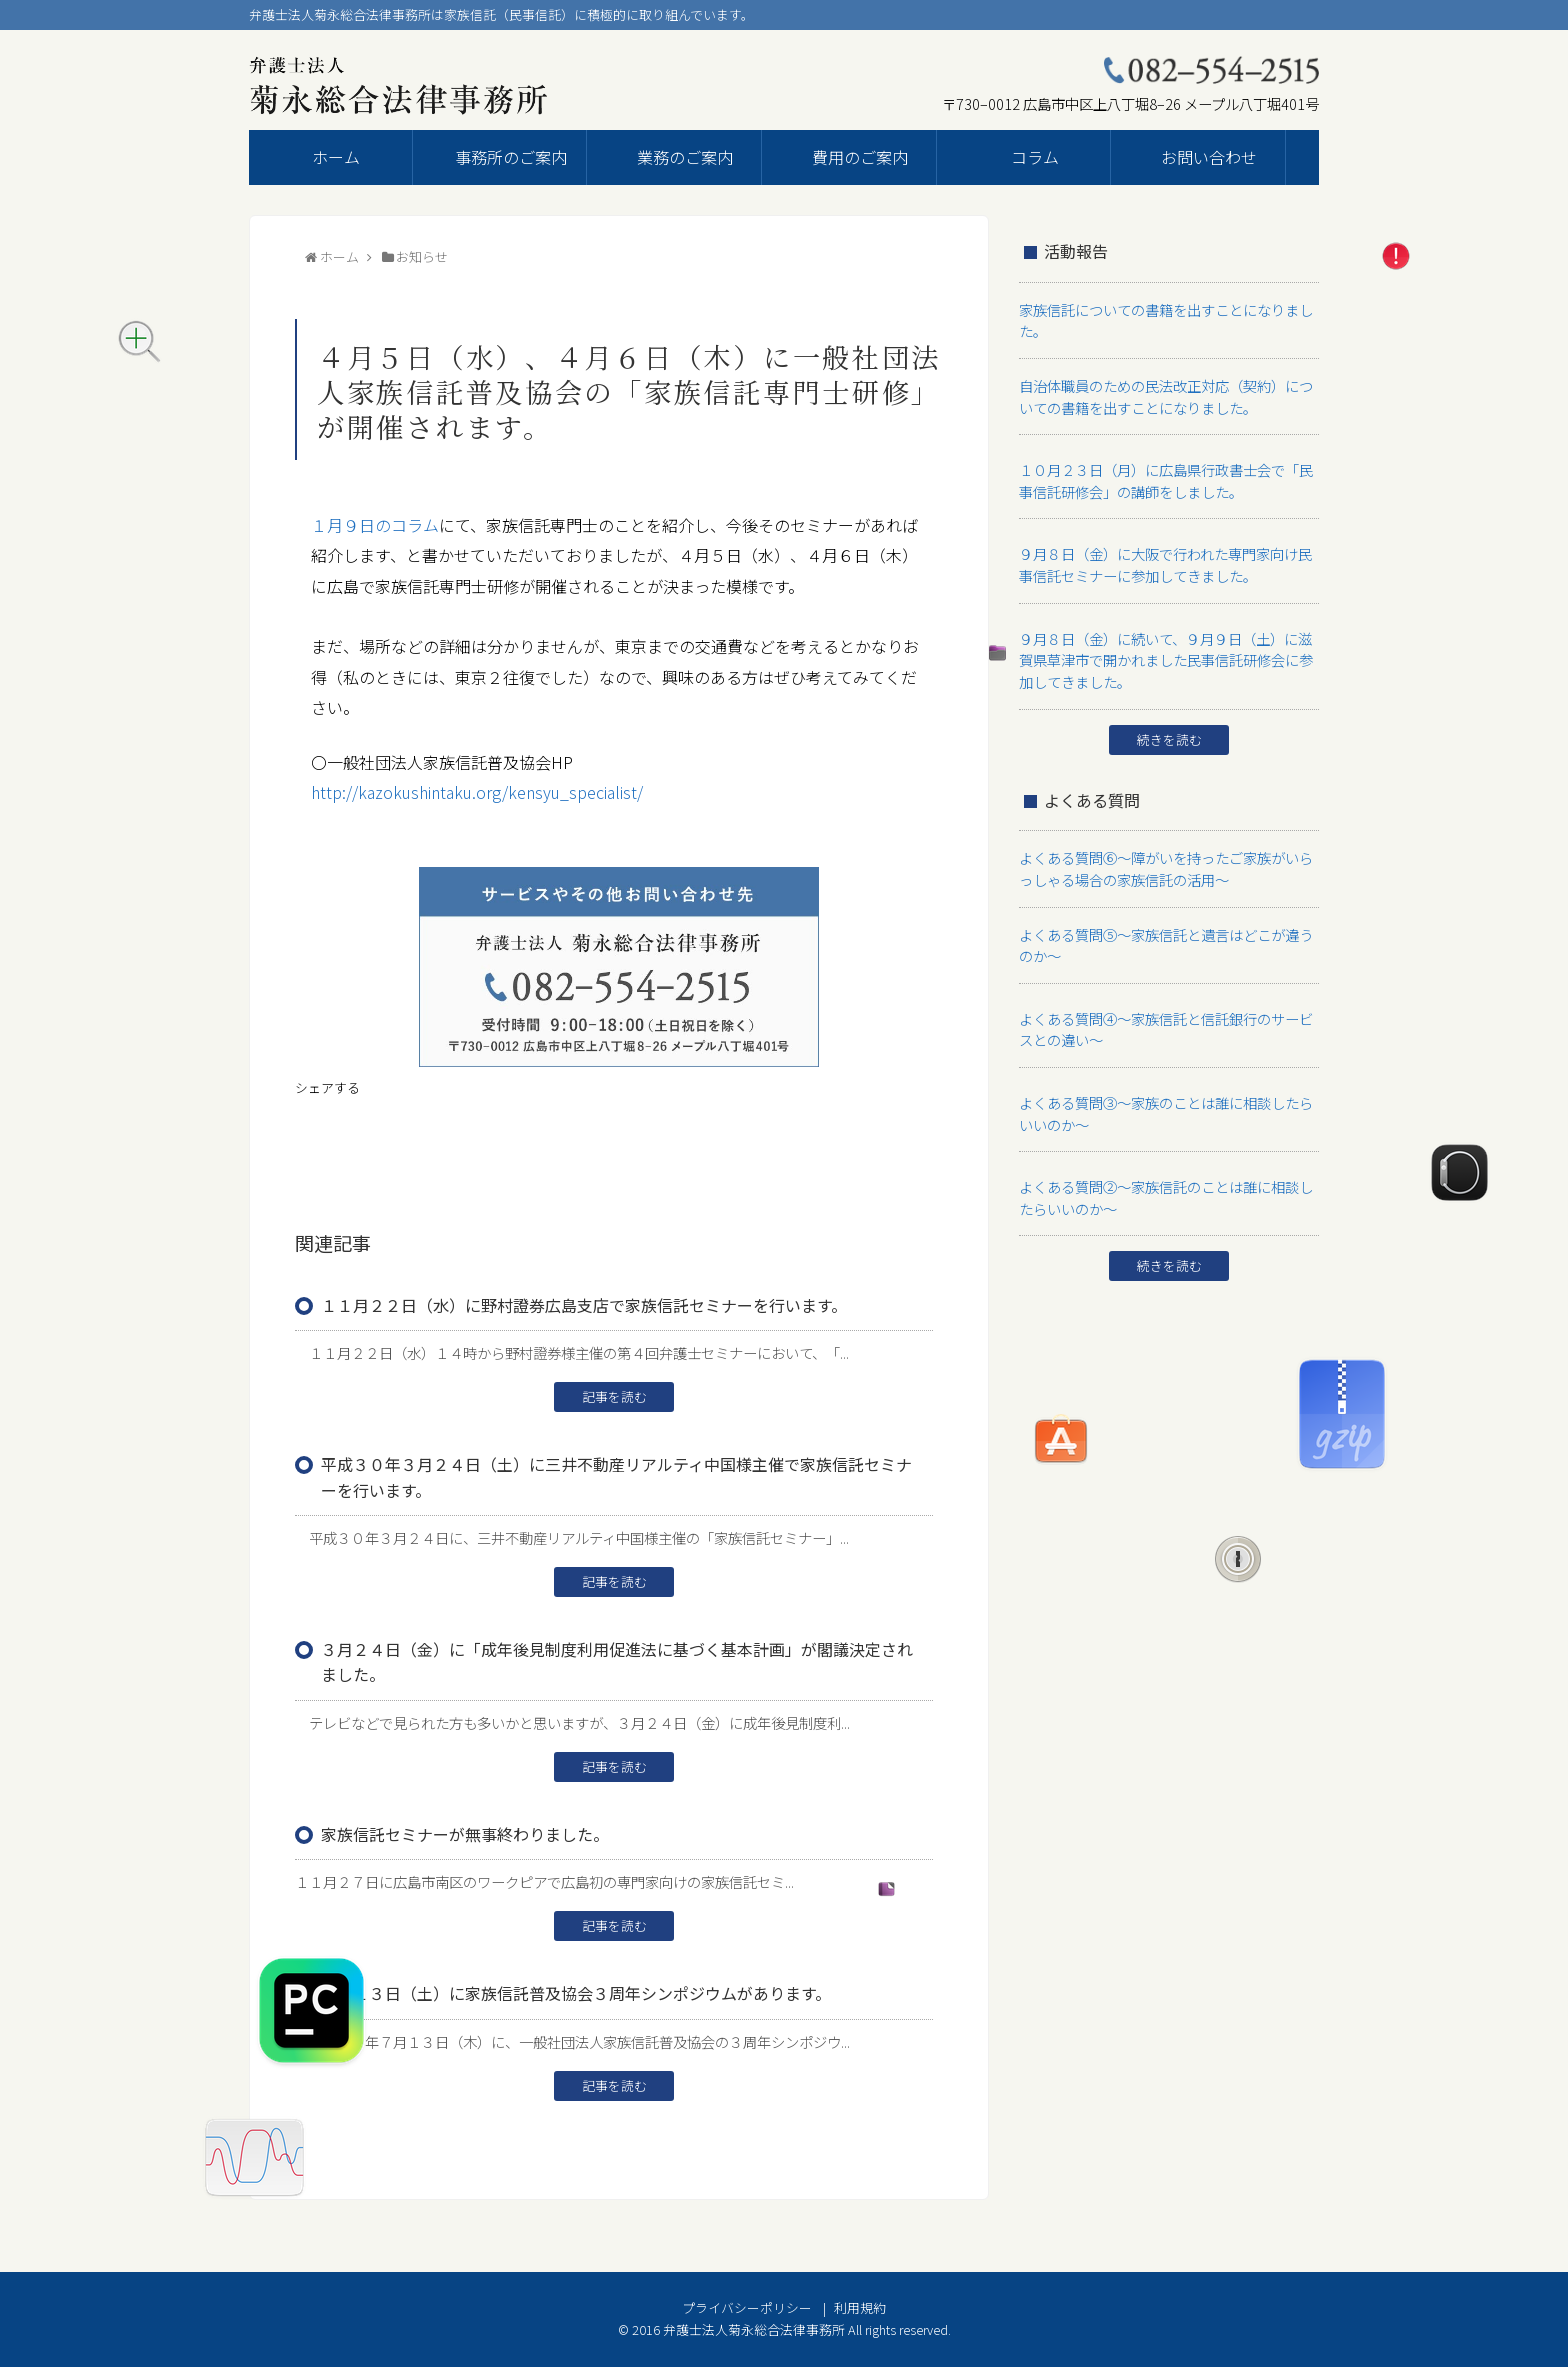 The image size is (1568, 2367). Describe the element at coordinates (997, 652) in the screenshot. I see `drop files here to move them into this folder` at that location.